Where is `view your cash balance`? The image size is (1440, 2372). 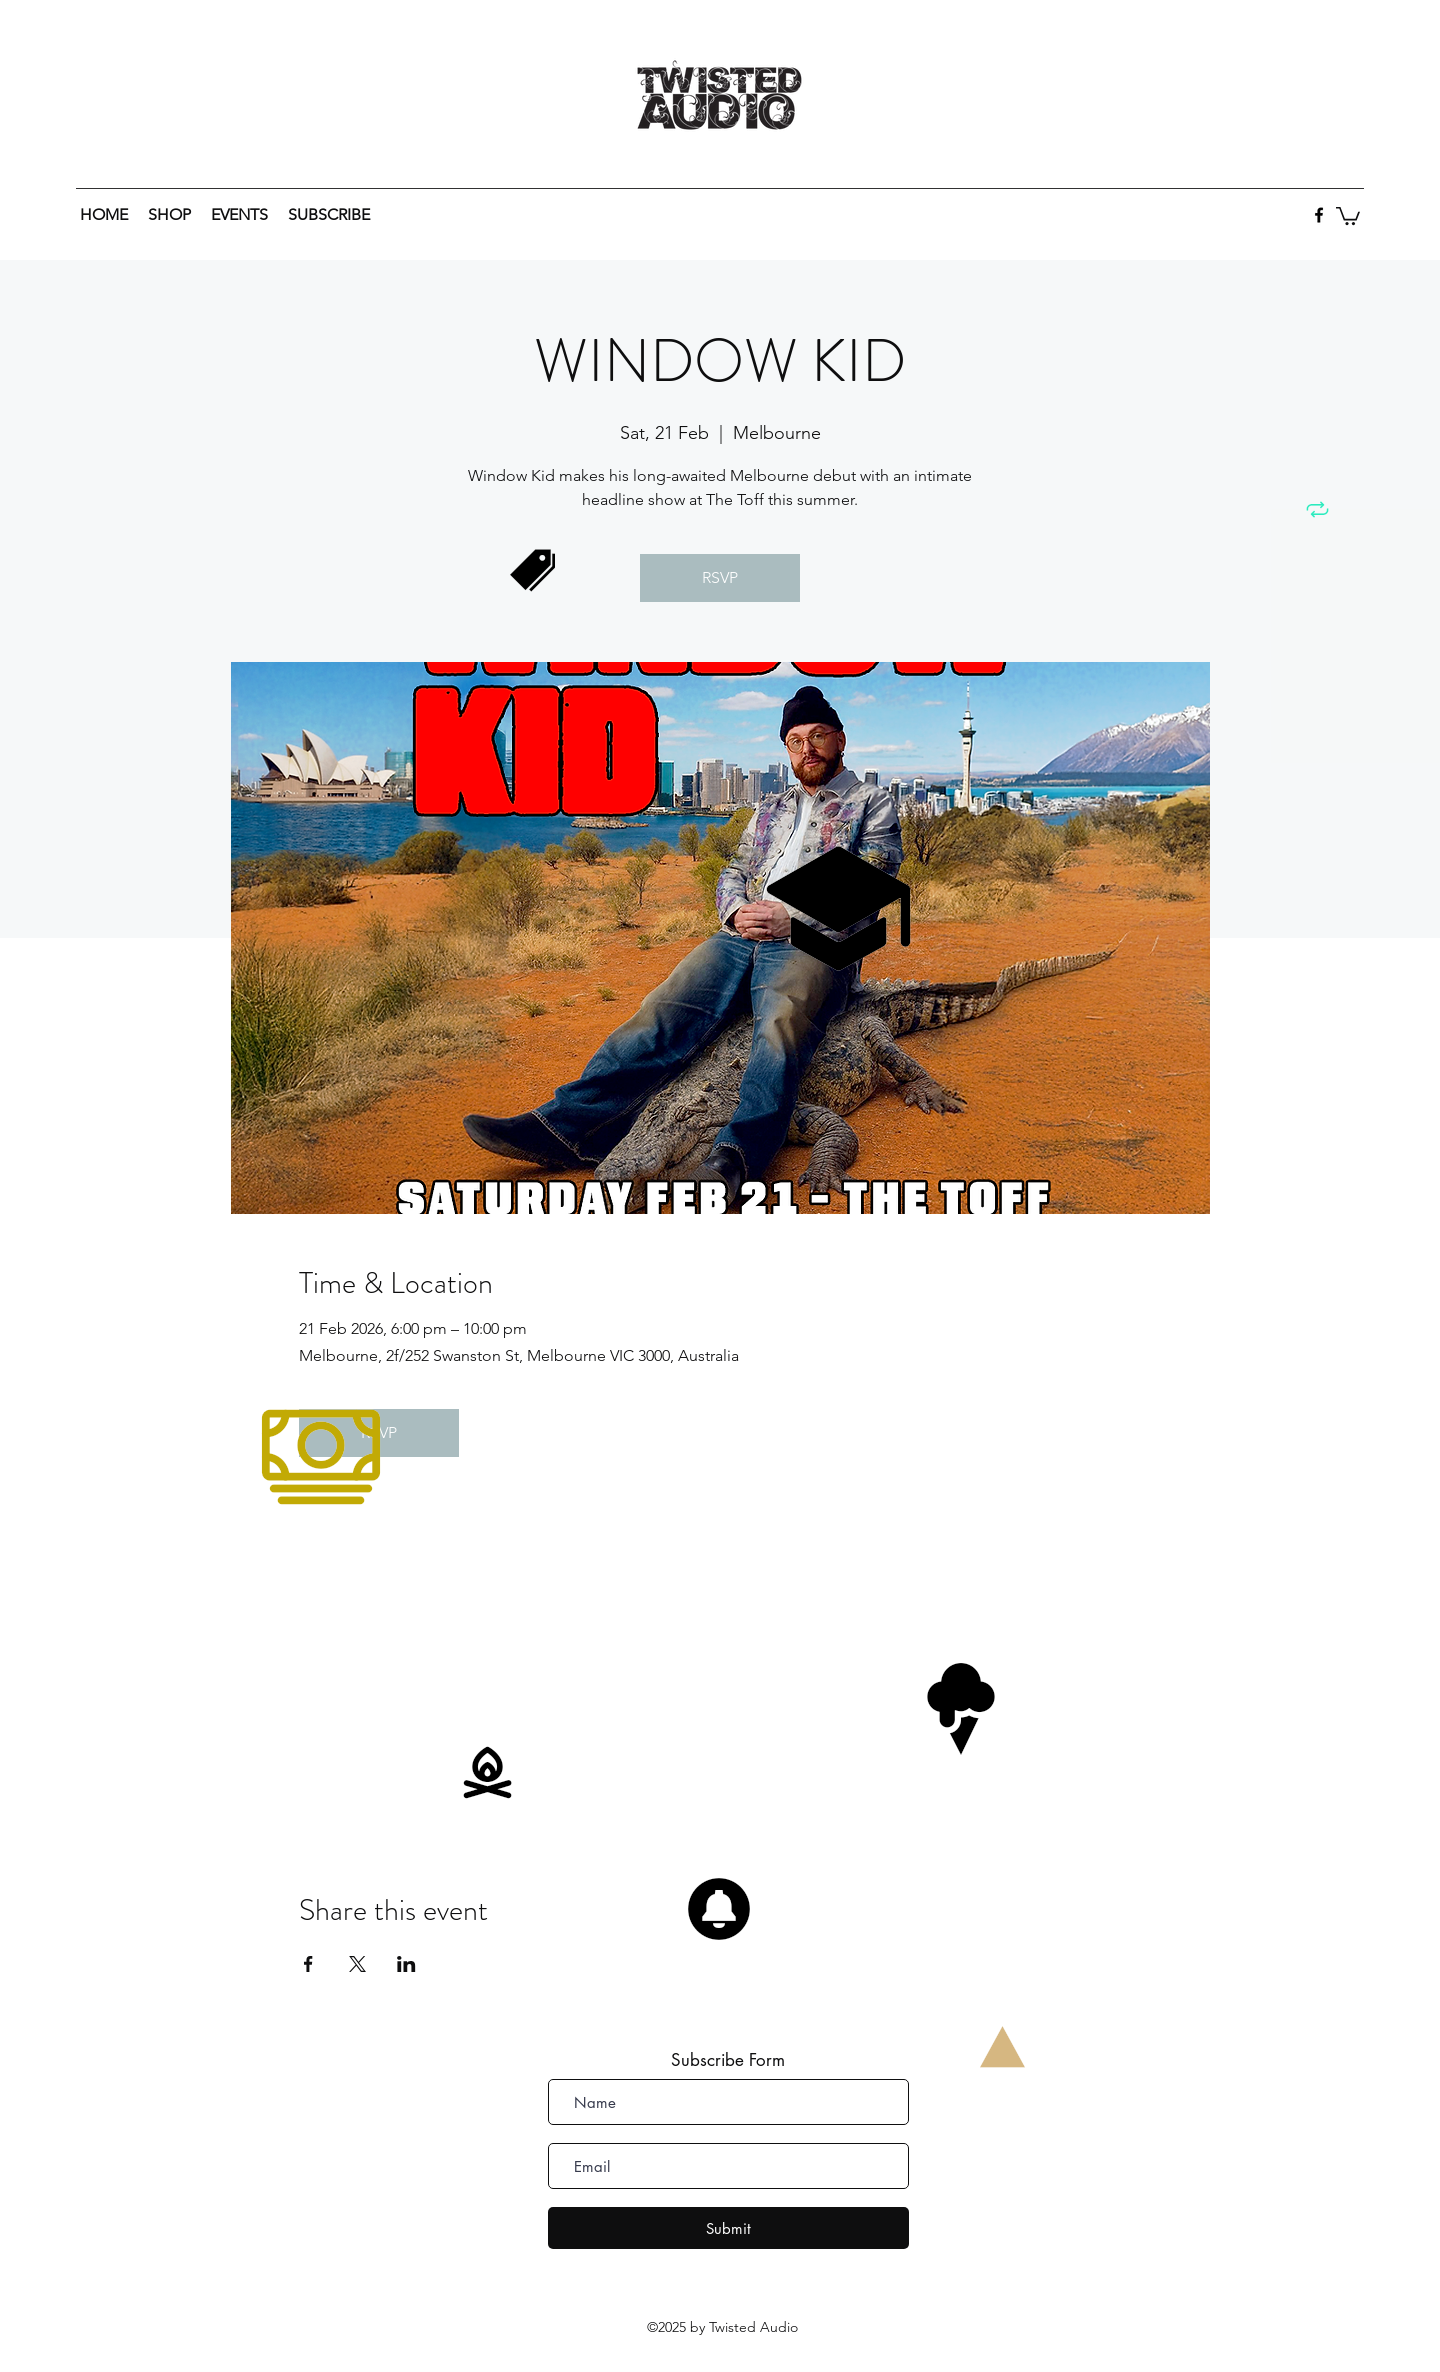 view your cash balance is located at coordinates (321, 1457).